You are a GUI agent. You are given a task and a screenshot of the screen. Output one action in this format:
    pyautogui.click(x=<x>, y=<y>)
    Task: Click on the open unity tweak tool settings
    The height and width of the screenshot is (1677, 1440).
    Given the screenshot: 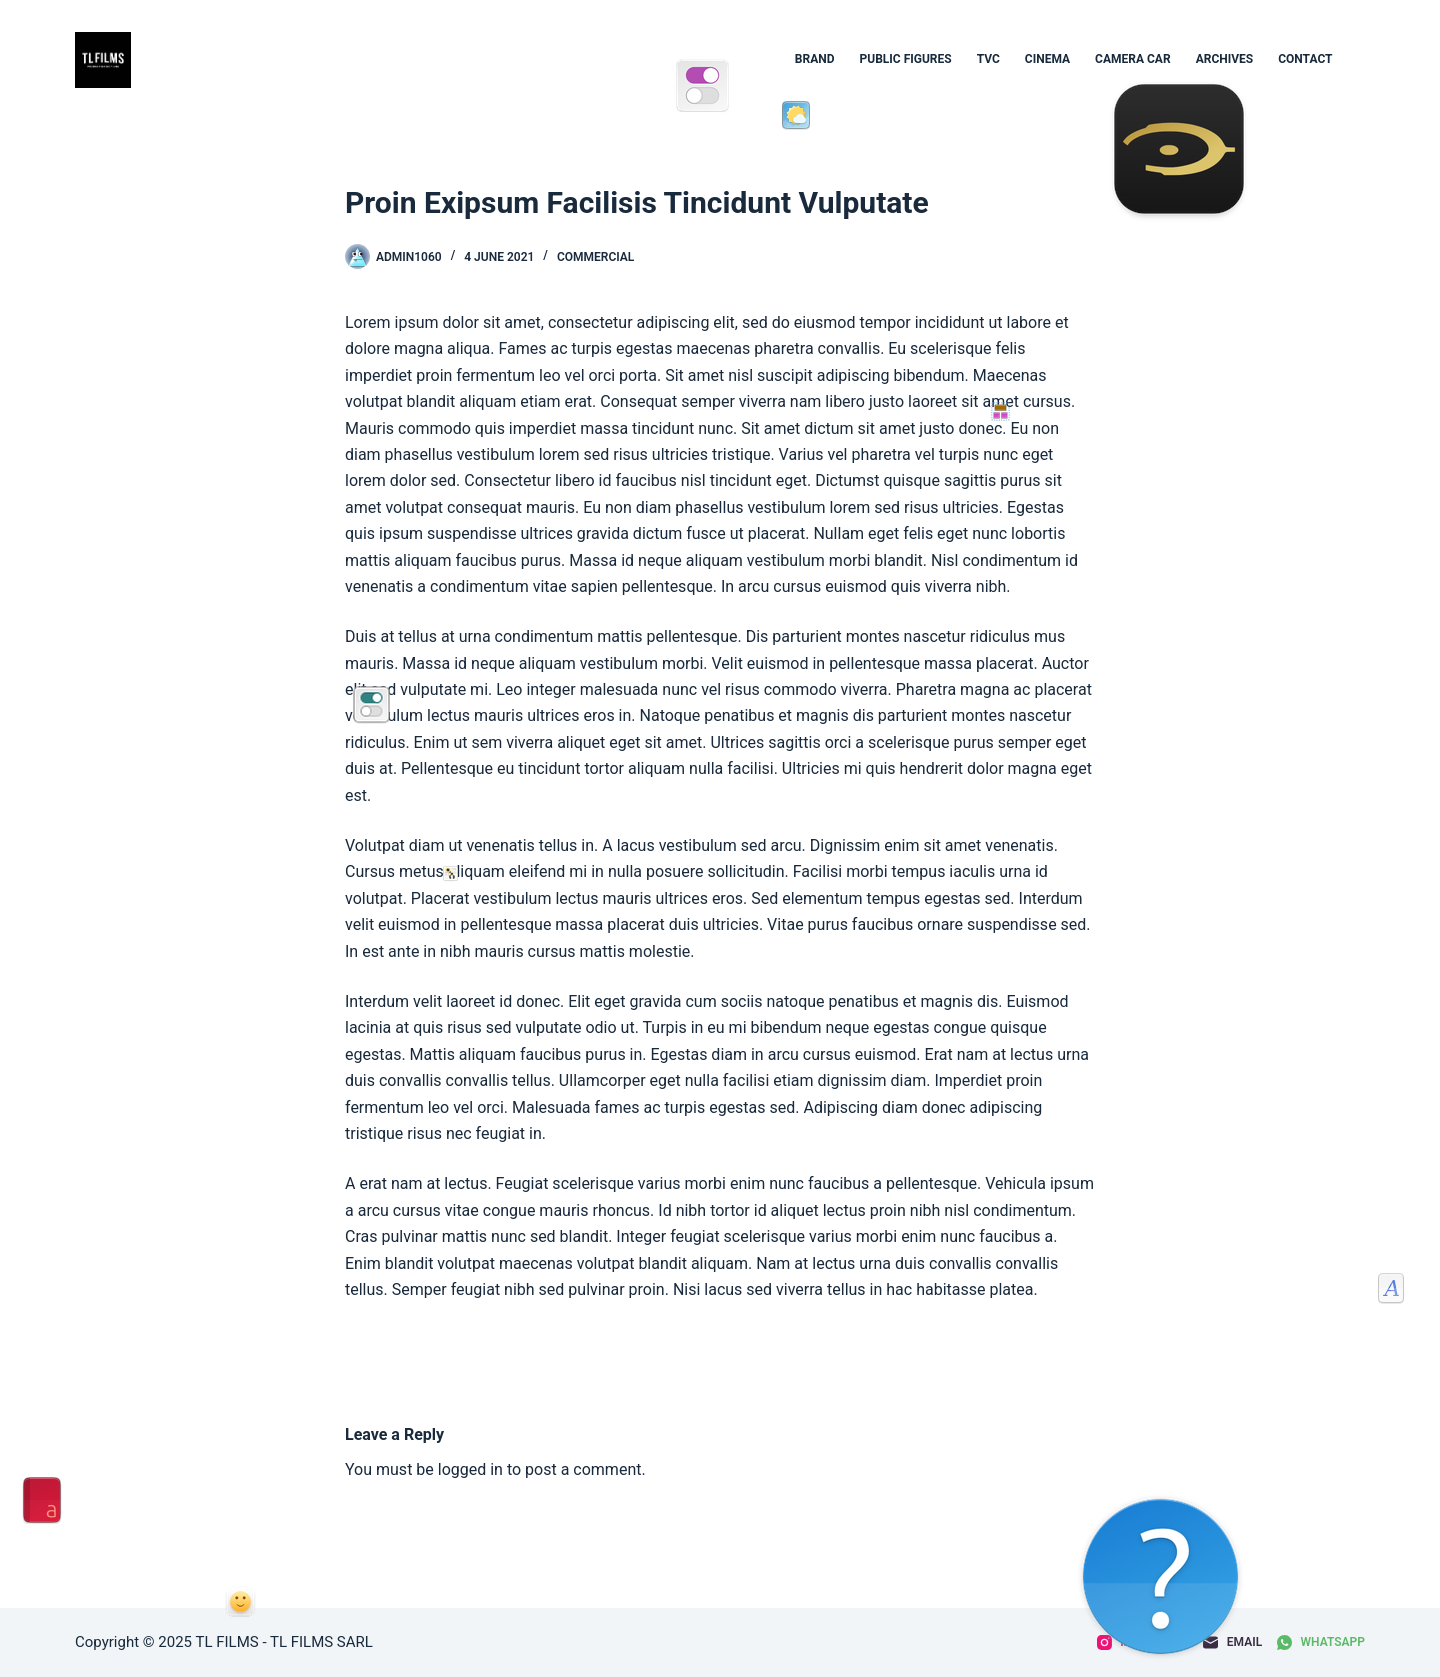 What is the action you would take?
    pyautogui.click(x=702, y=85)
    